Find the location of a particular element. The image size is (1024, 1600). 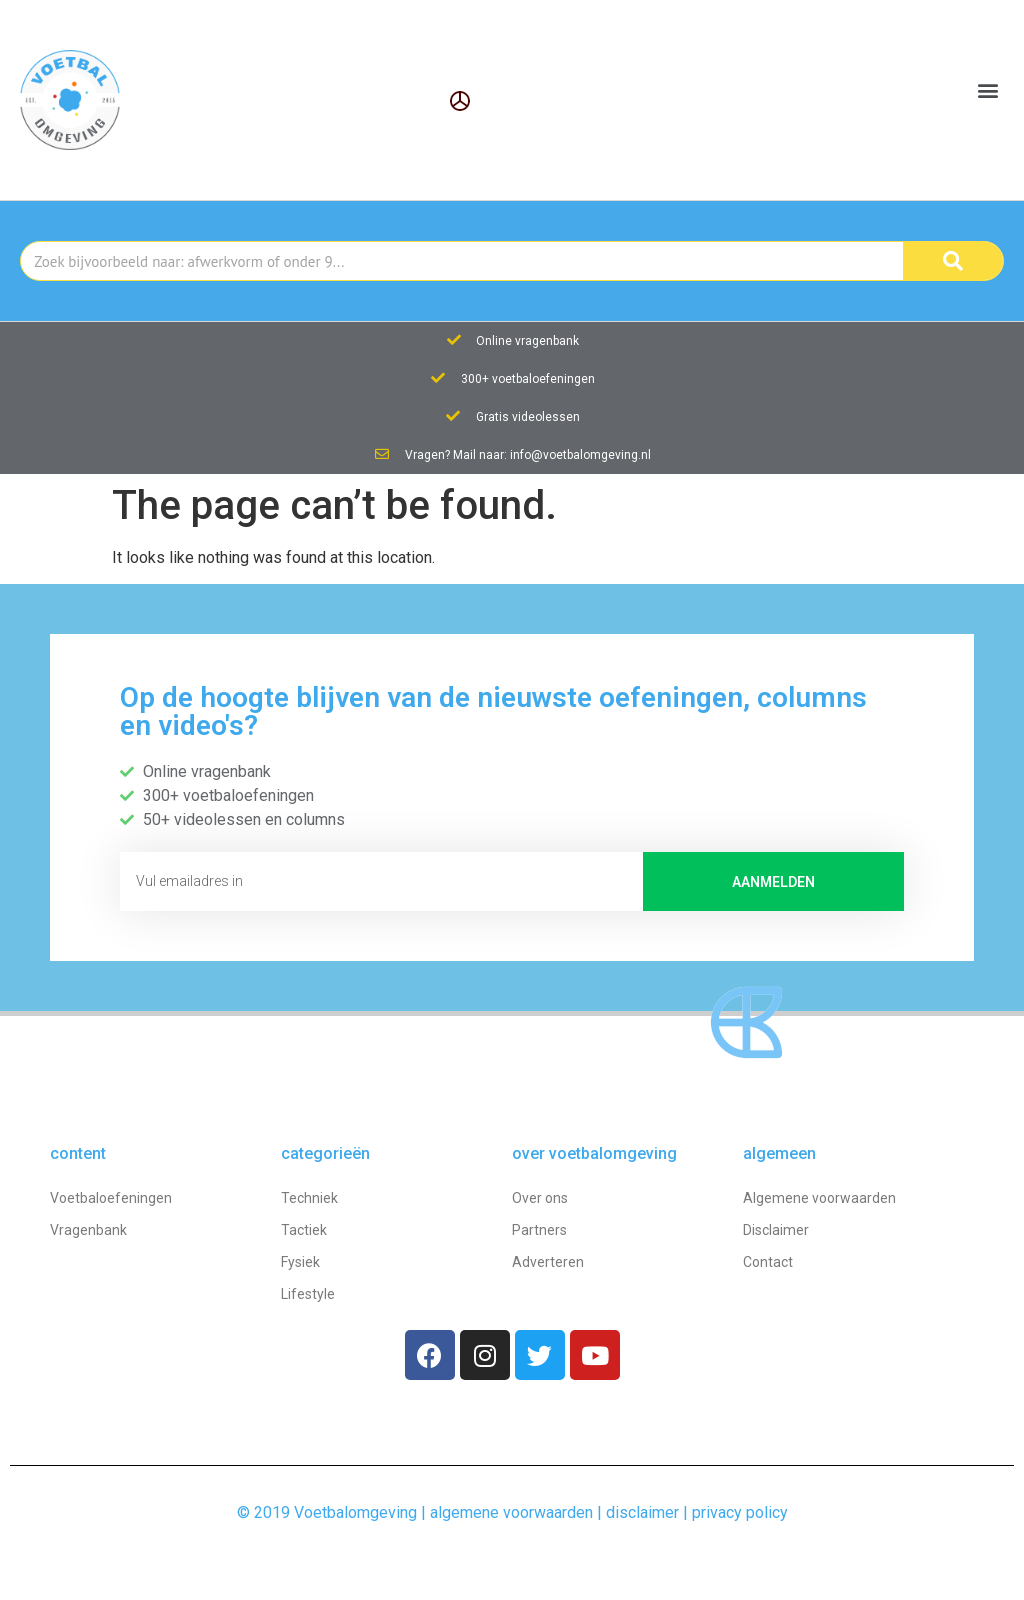

mercedes-benz brand logo is located at coordinates (460, 101).